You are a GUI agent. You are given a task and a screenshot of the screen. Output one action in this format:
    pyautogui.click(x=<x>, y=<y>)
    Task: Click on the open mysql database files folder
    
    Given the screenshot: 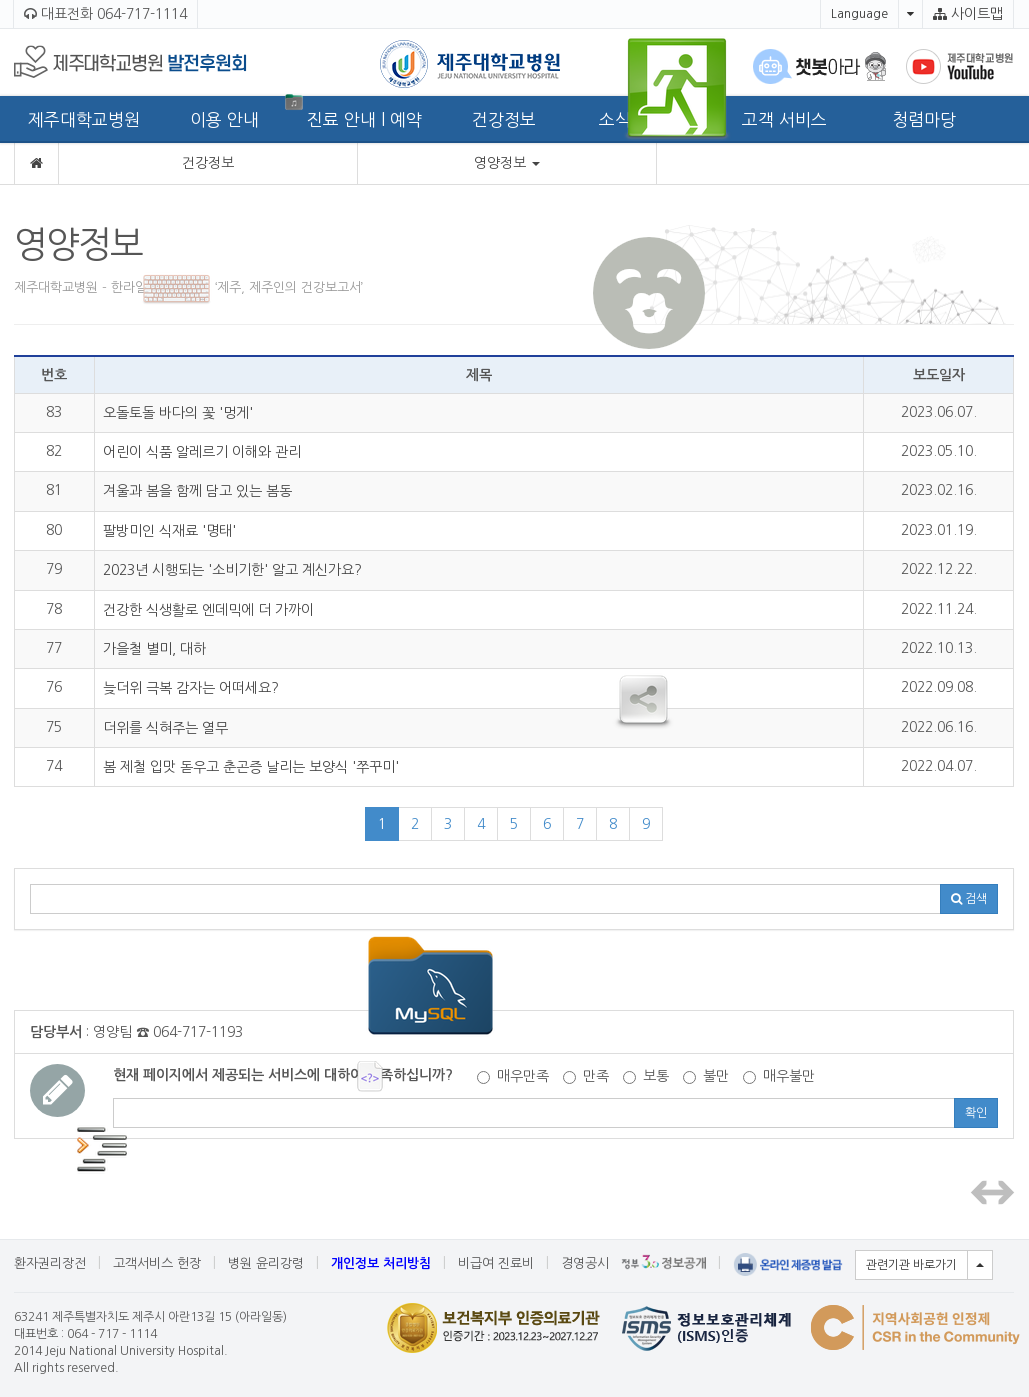 What is the action you would take?
    pyautogui.click(x=430, y=989)
    